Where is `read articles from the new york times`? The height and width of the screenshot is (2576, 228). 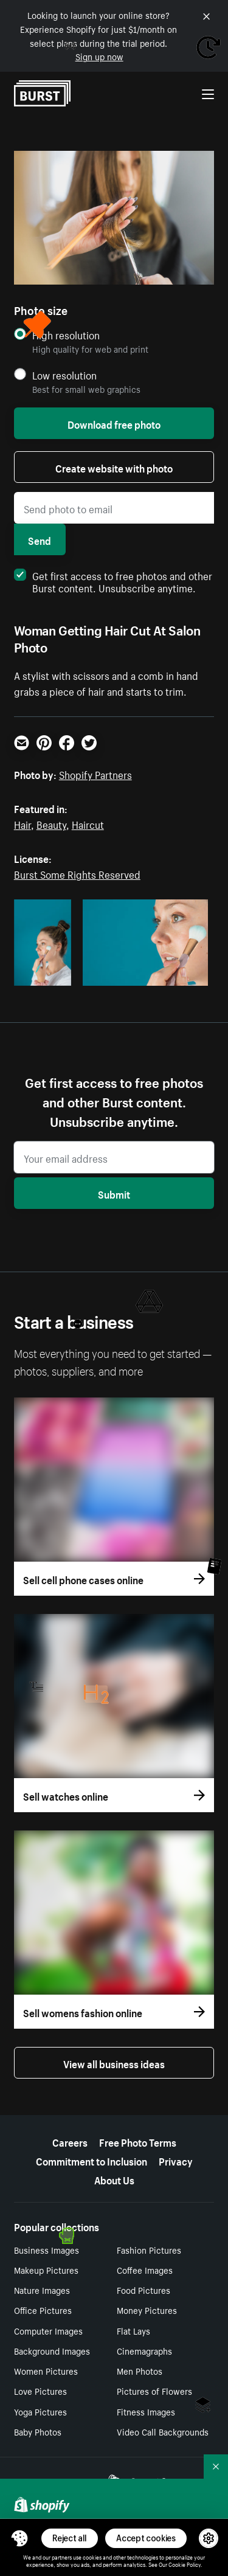
read articles from the new york times is located at coordinates (36, 1686).